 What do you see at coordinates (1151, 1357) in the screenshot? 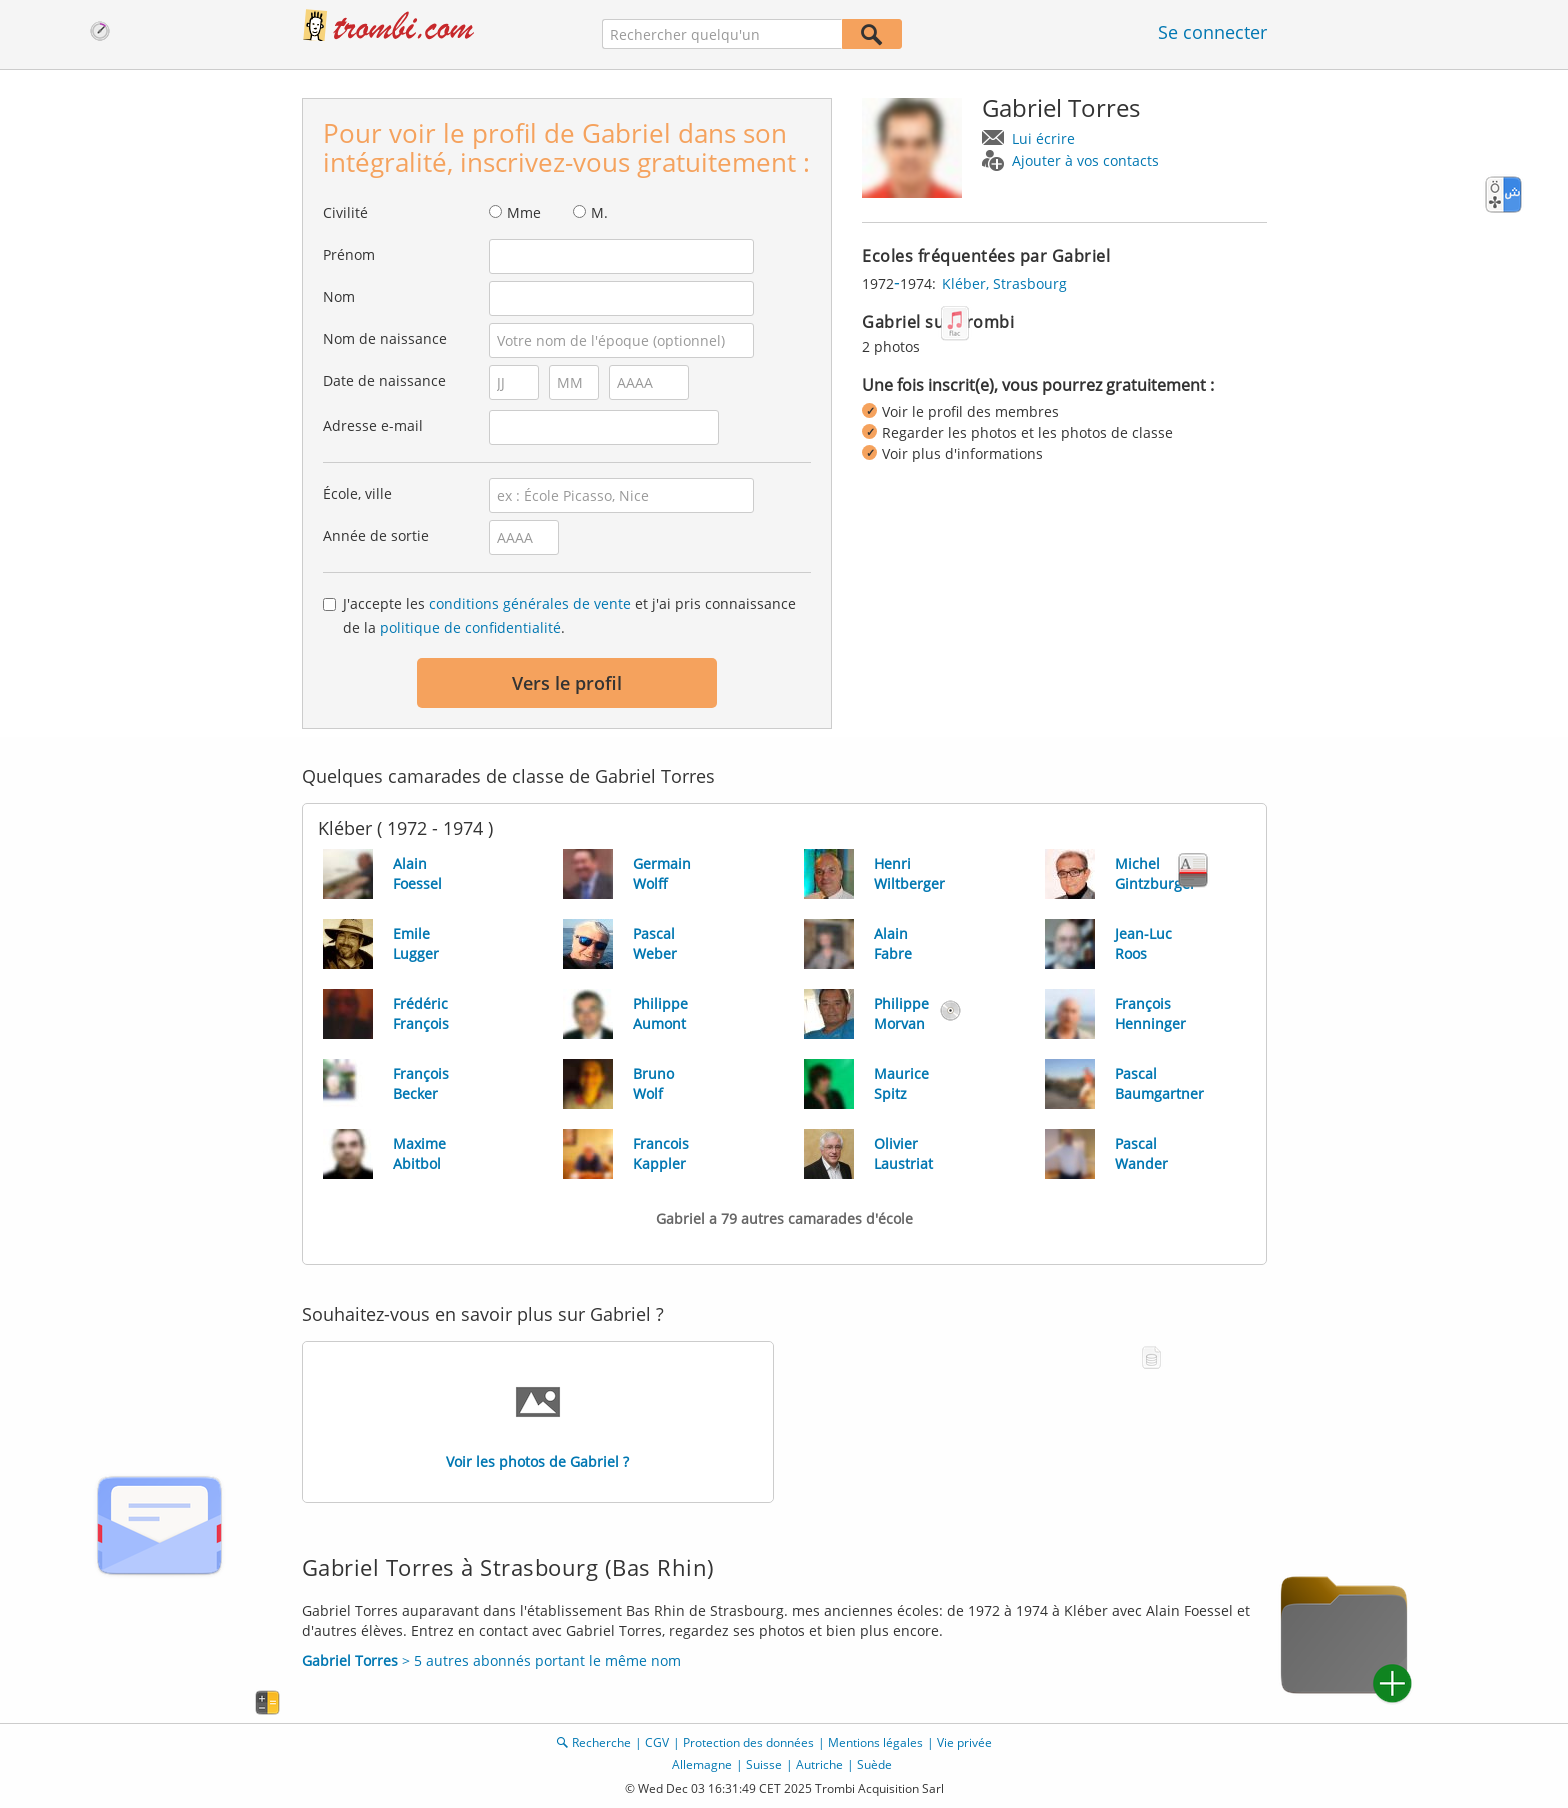
I see `open a database file` at bounding box center [1151, 1357].